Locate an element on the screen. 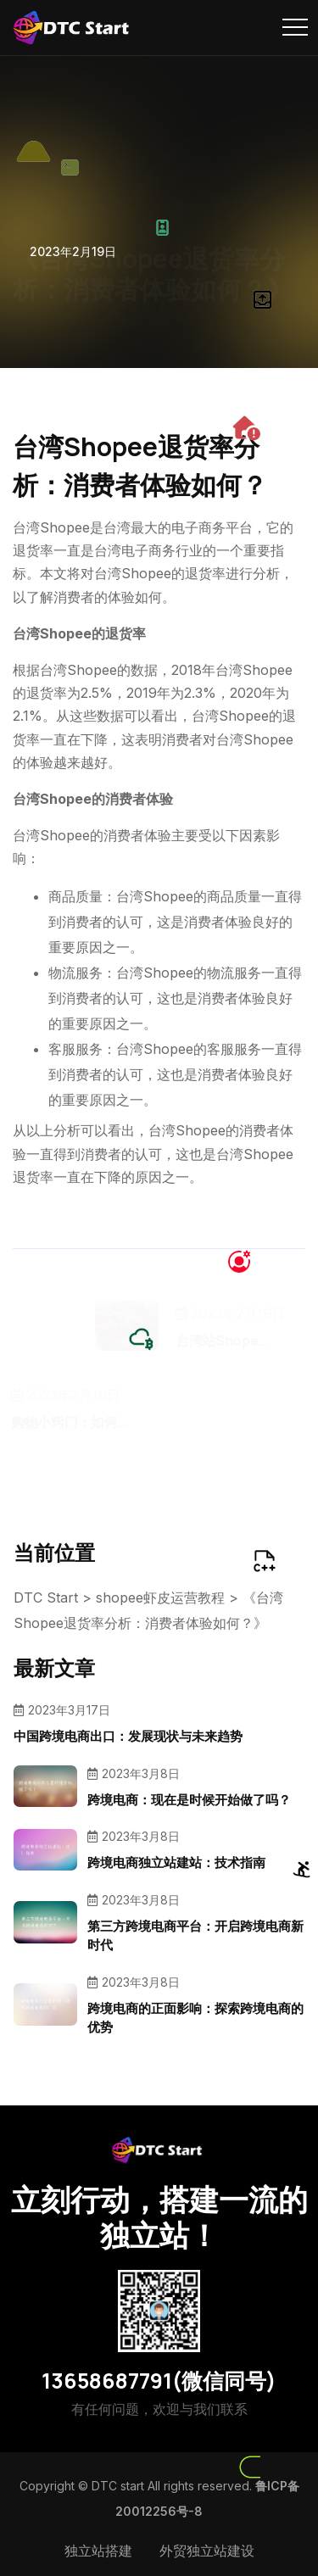 The width and height of the screenshot is (318, 2576). access cloud-based bitcoin wallet is located at coordinates (142, 1337).